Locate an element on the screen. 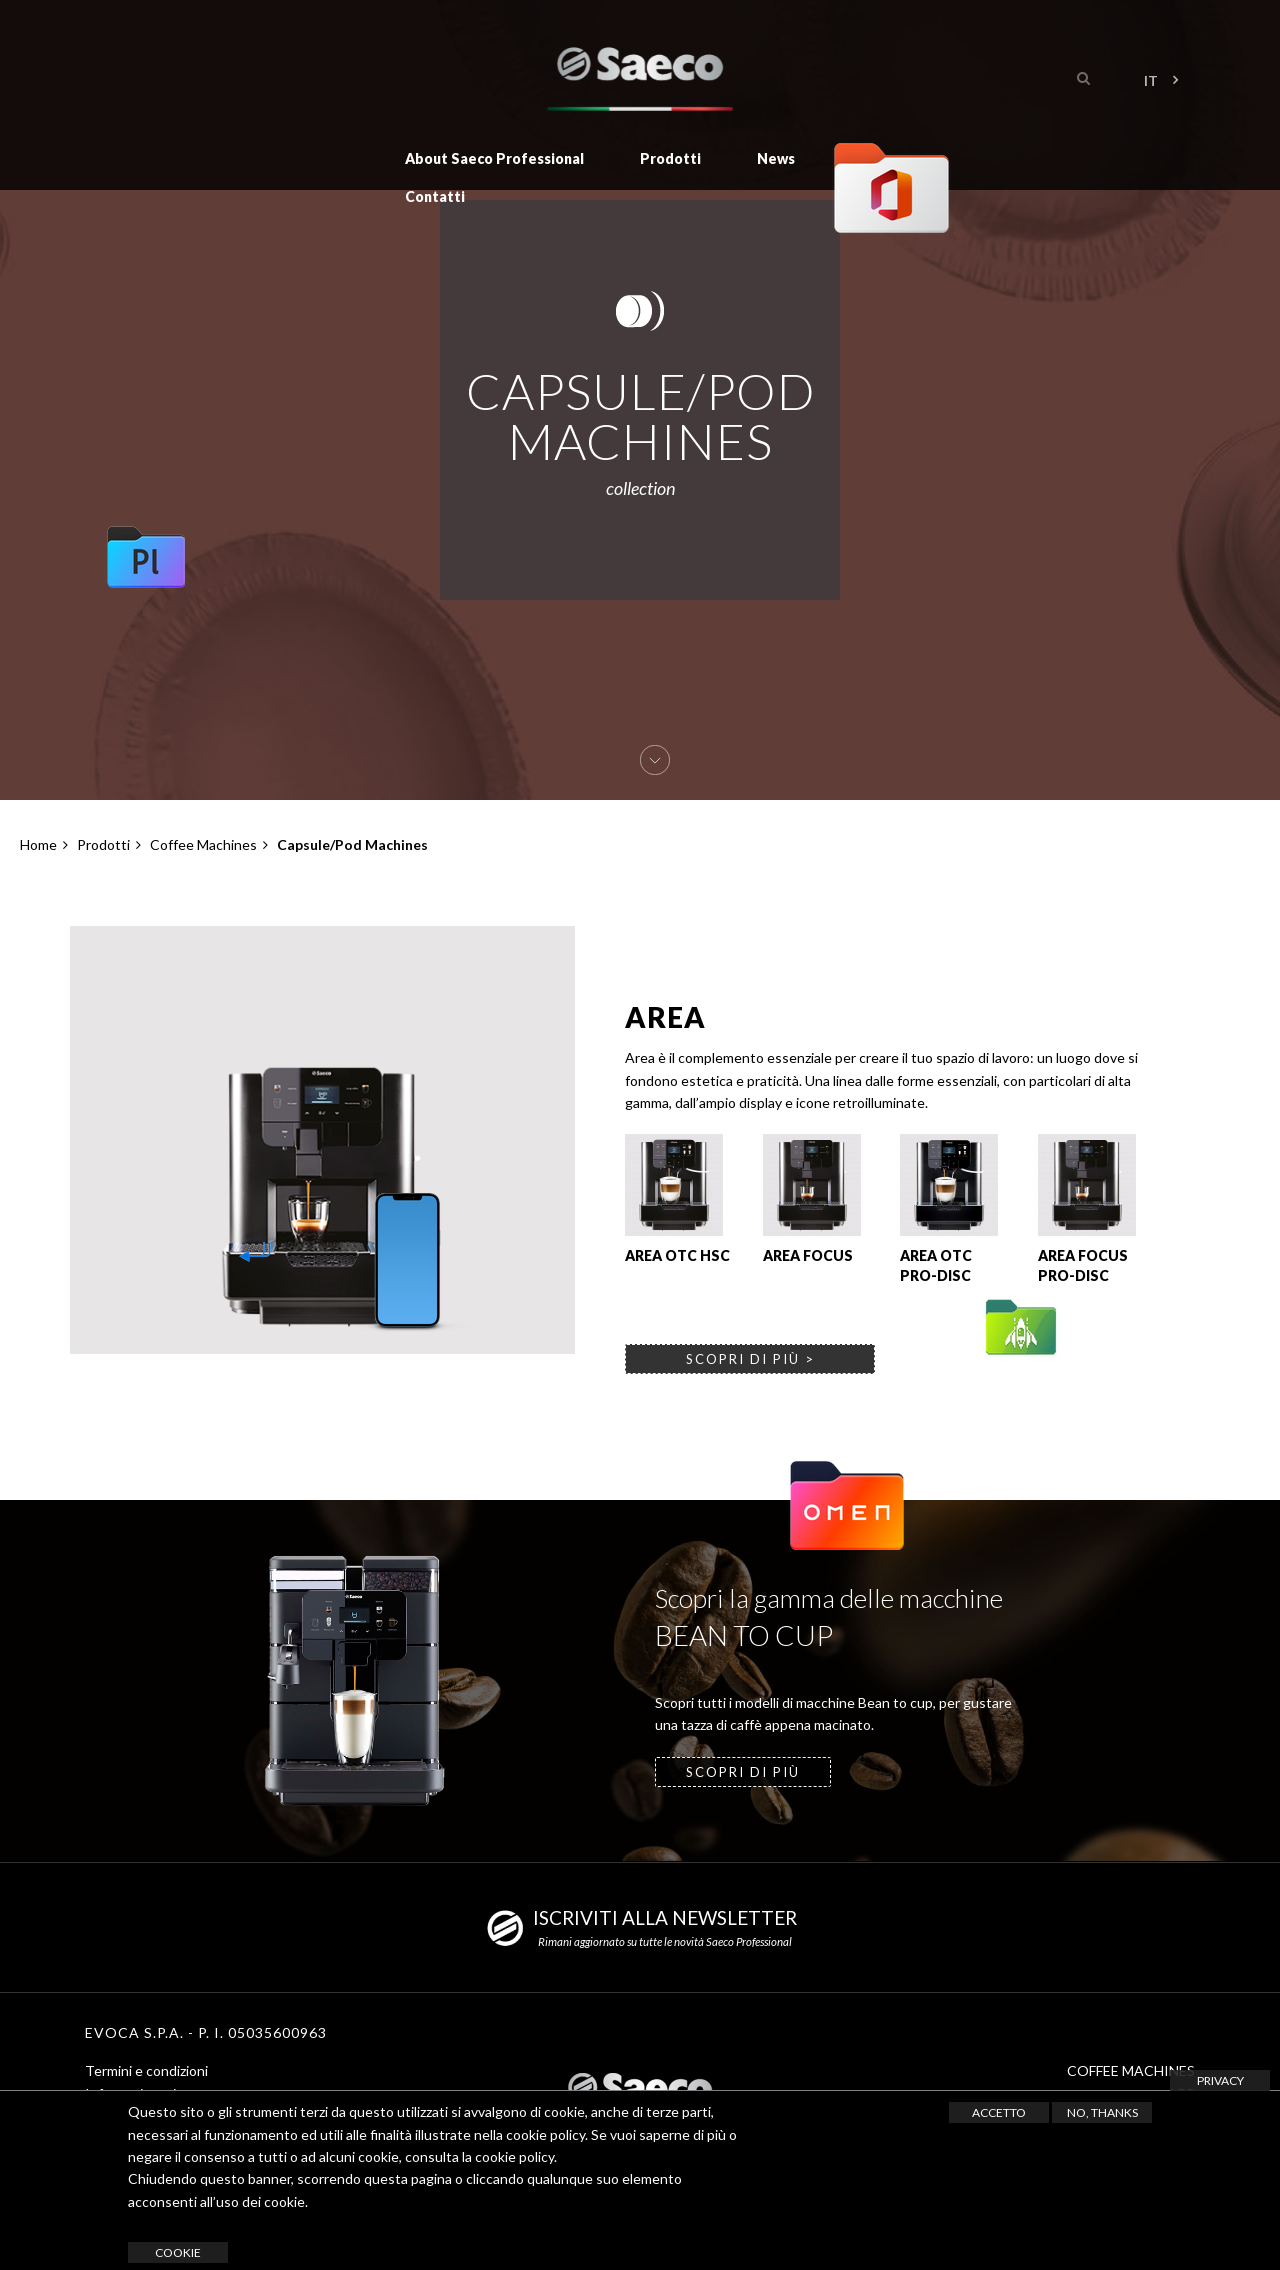 The width and height of the screenshot is (1280, 2270). open microsoft office files folder is located at coordinates (891, 191).